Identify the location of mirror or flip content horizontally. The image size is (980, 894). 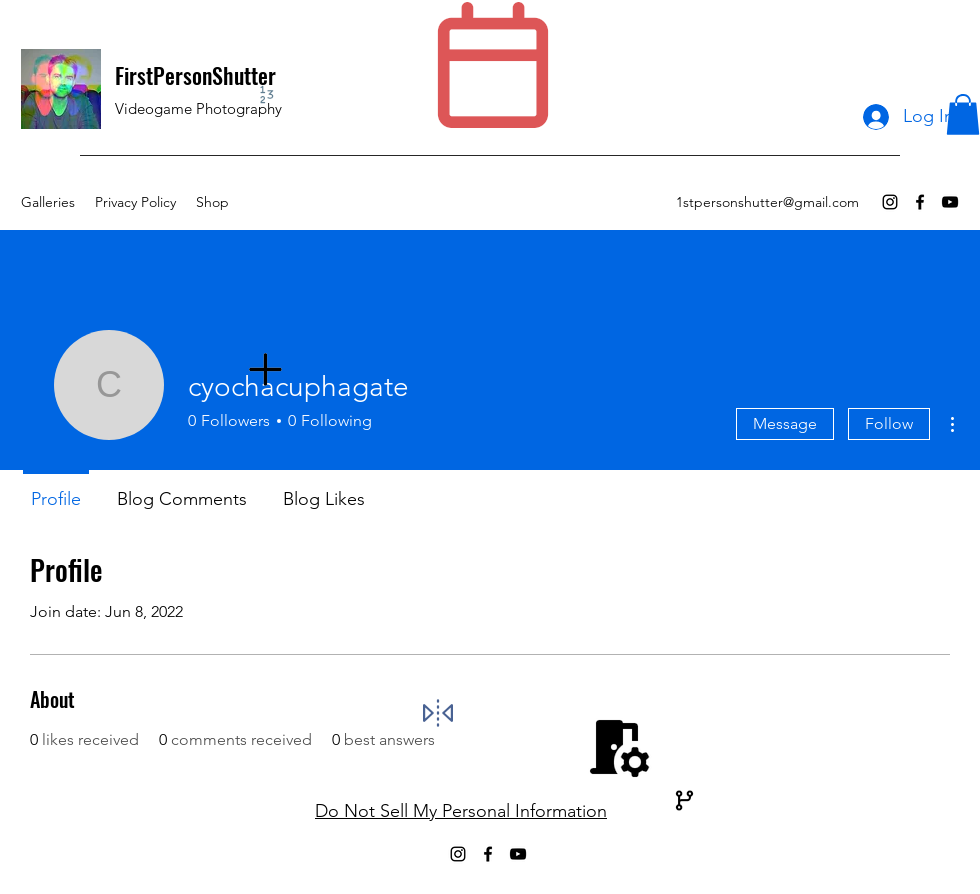
(438, 713).